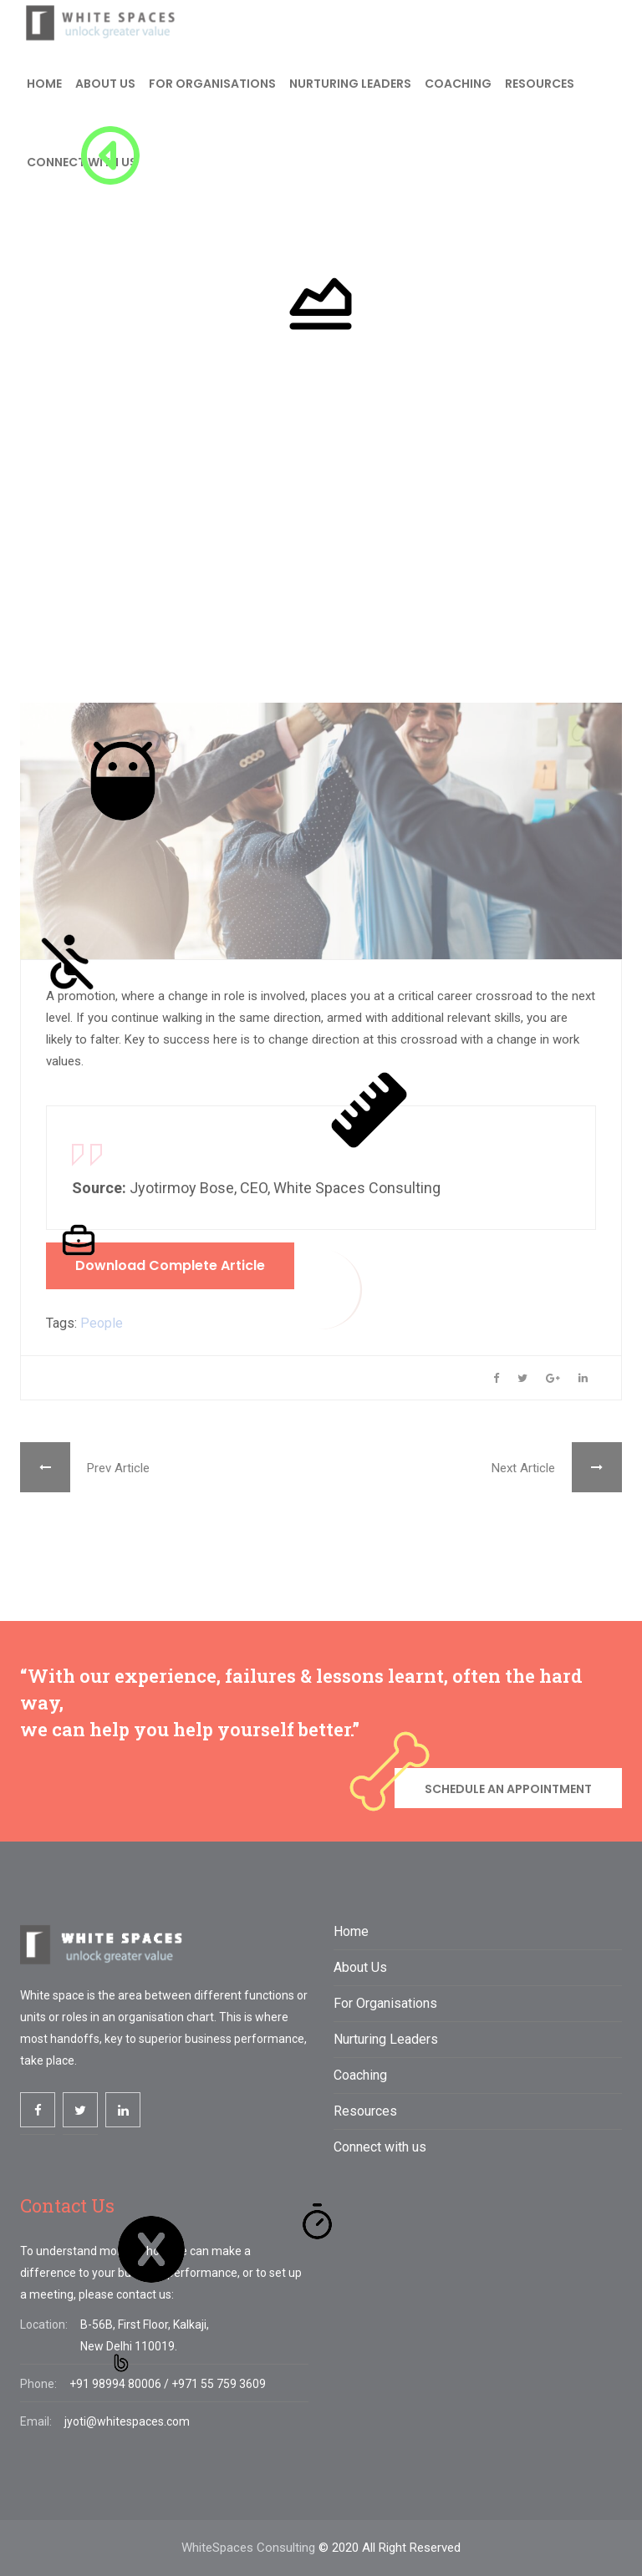 This screenshot has height=2576, width=642. What do you see at coordinates (110, 155) in the screenshot?
I see `go back to the previous screen` at bounding box center [110, 155].